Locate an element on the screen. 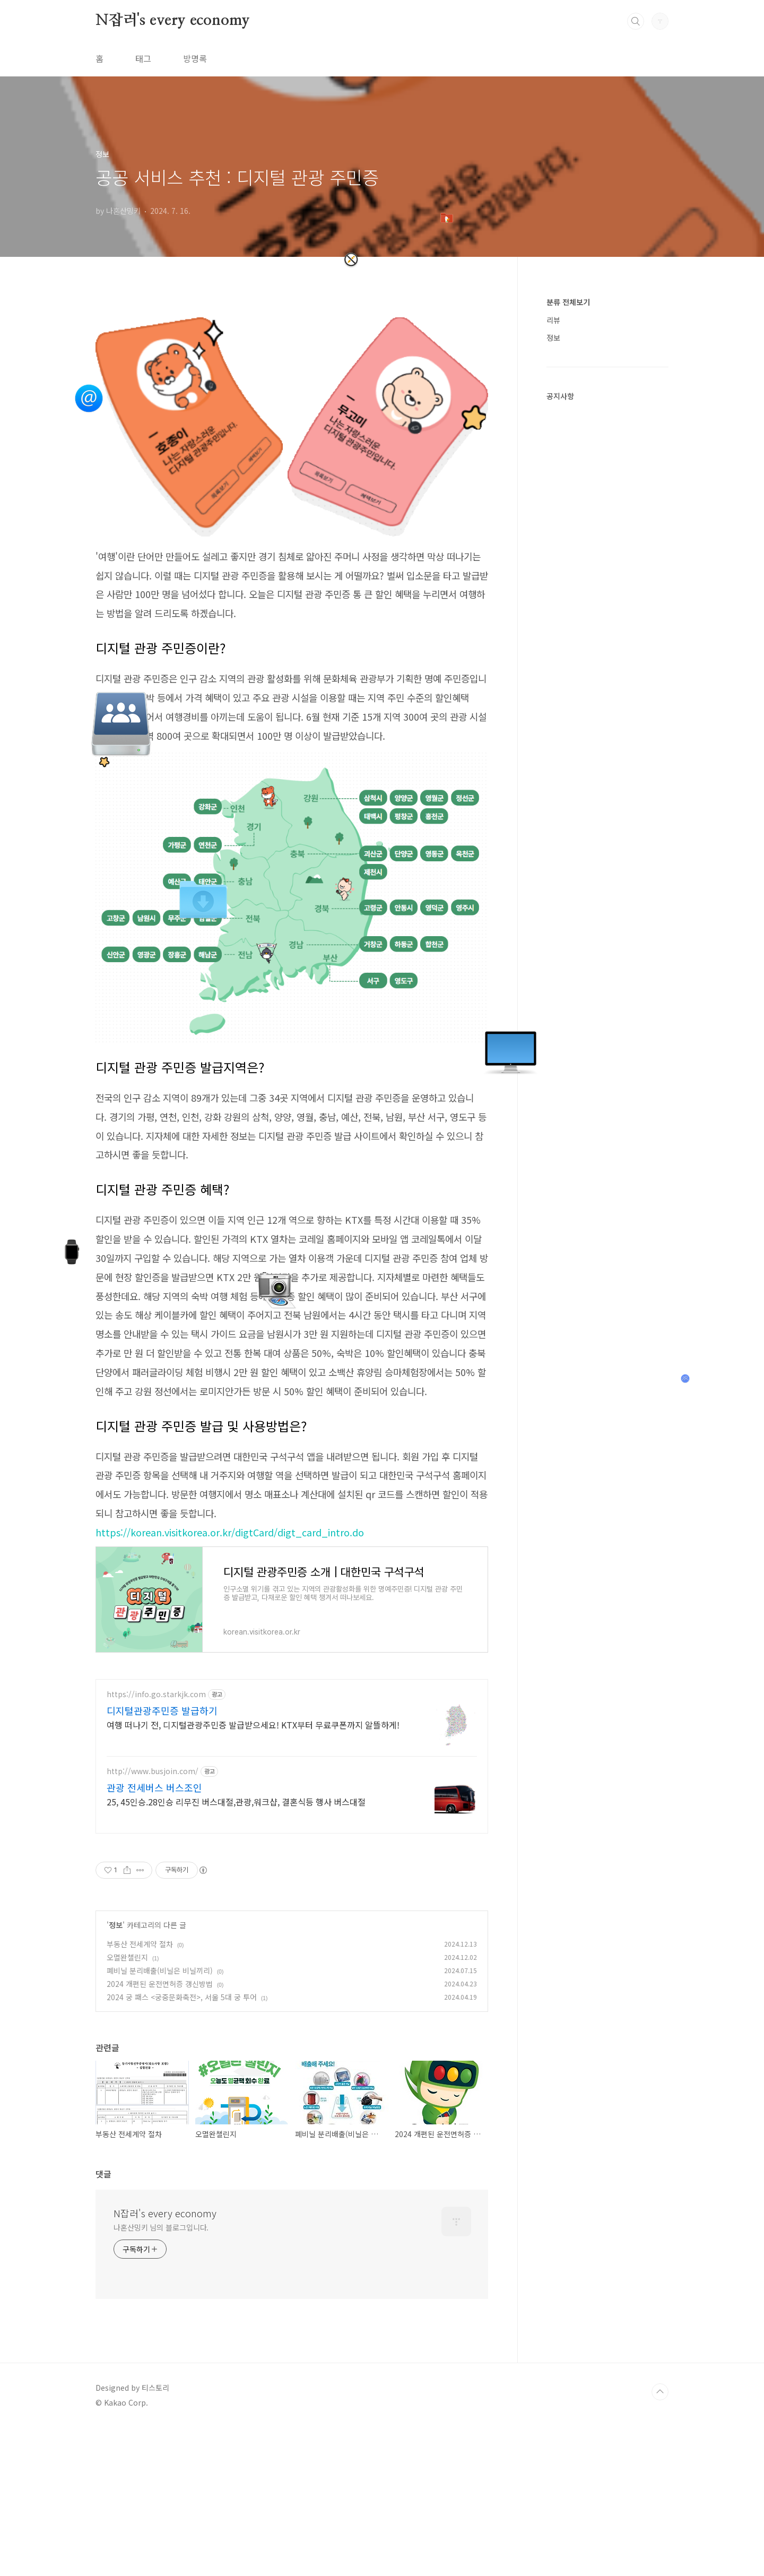 The image size is (764, 2576). manage connected Apple Watch device is located at coordinates (72, 1252).